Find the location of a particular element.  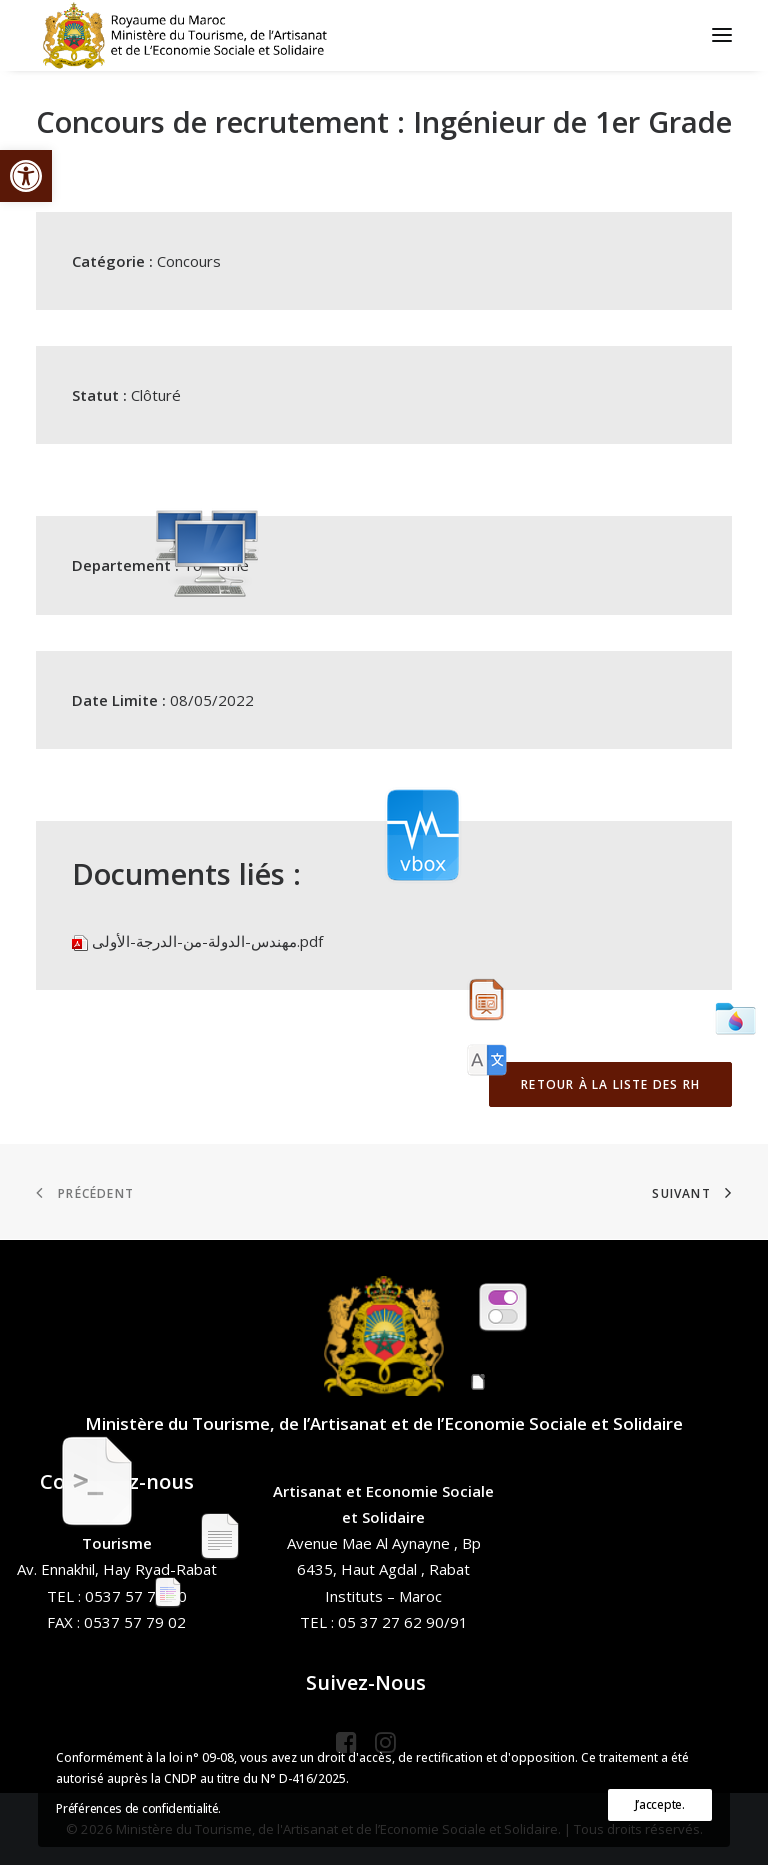

a windows ini configuration file associated with wine is located at coordinates (220, 1536).